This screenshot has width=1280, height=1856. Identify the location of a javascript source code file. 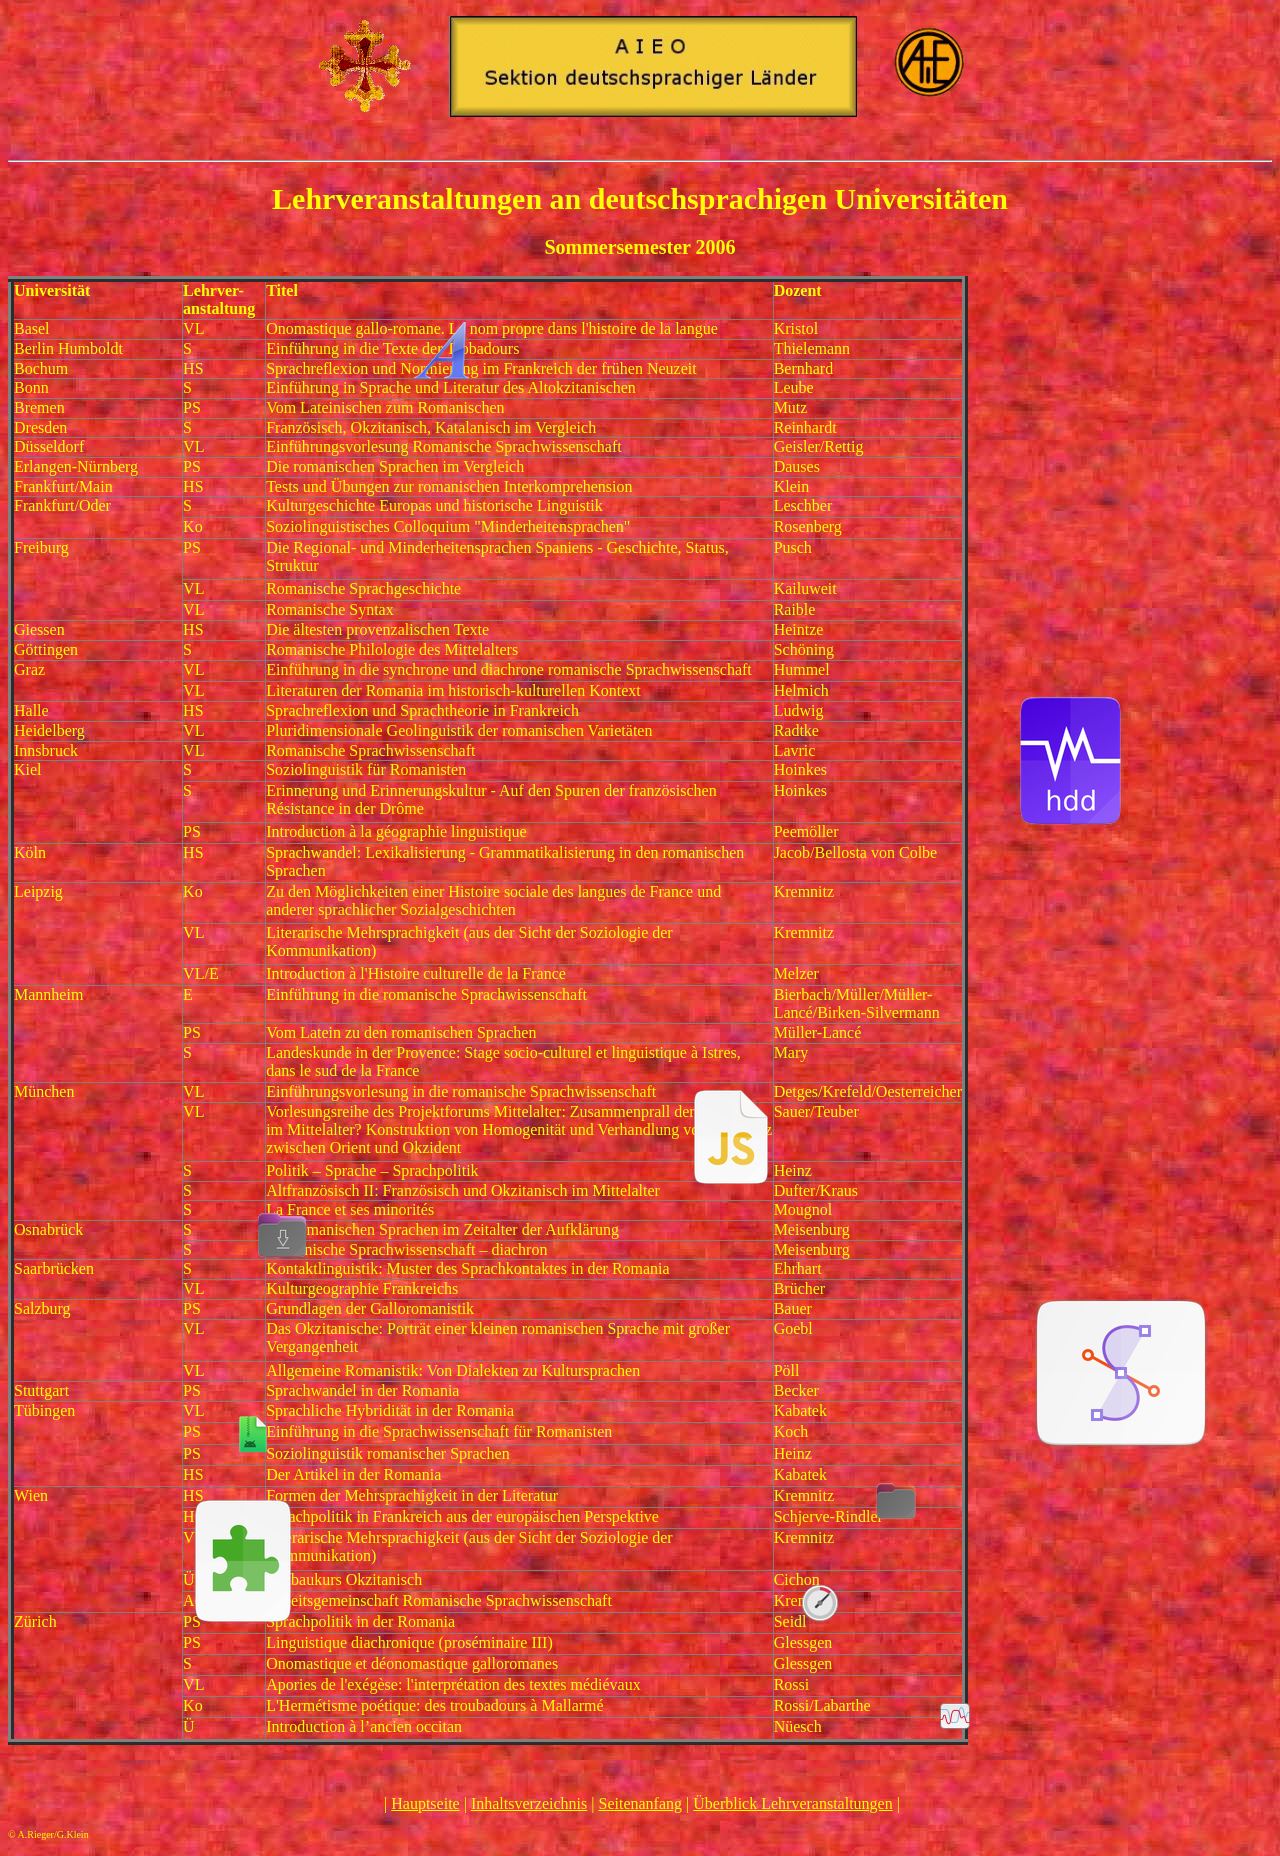
(731, 1137).